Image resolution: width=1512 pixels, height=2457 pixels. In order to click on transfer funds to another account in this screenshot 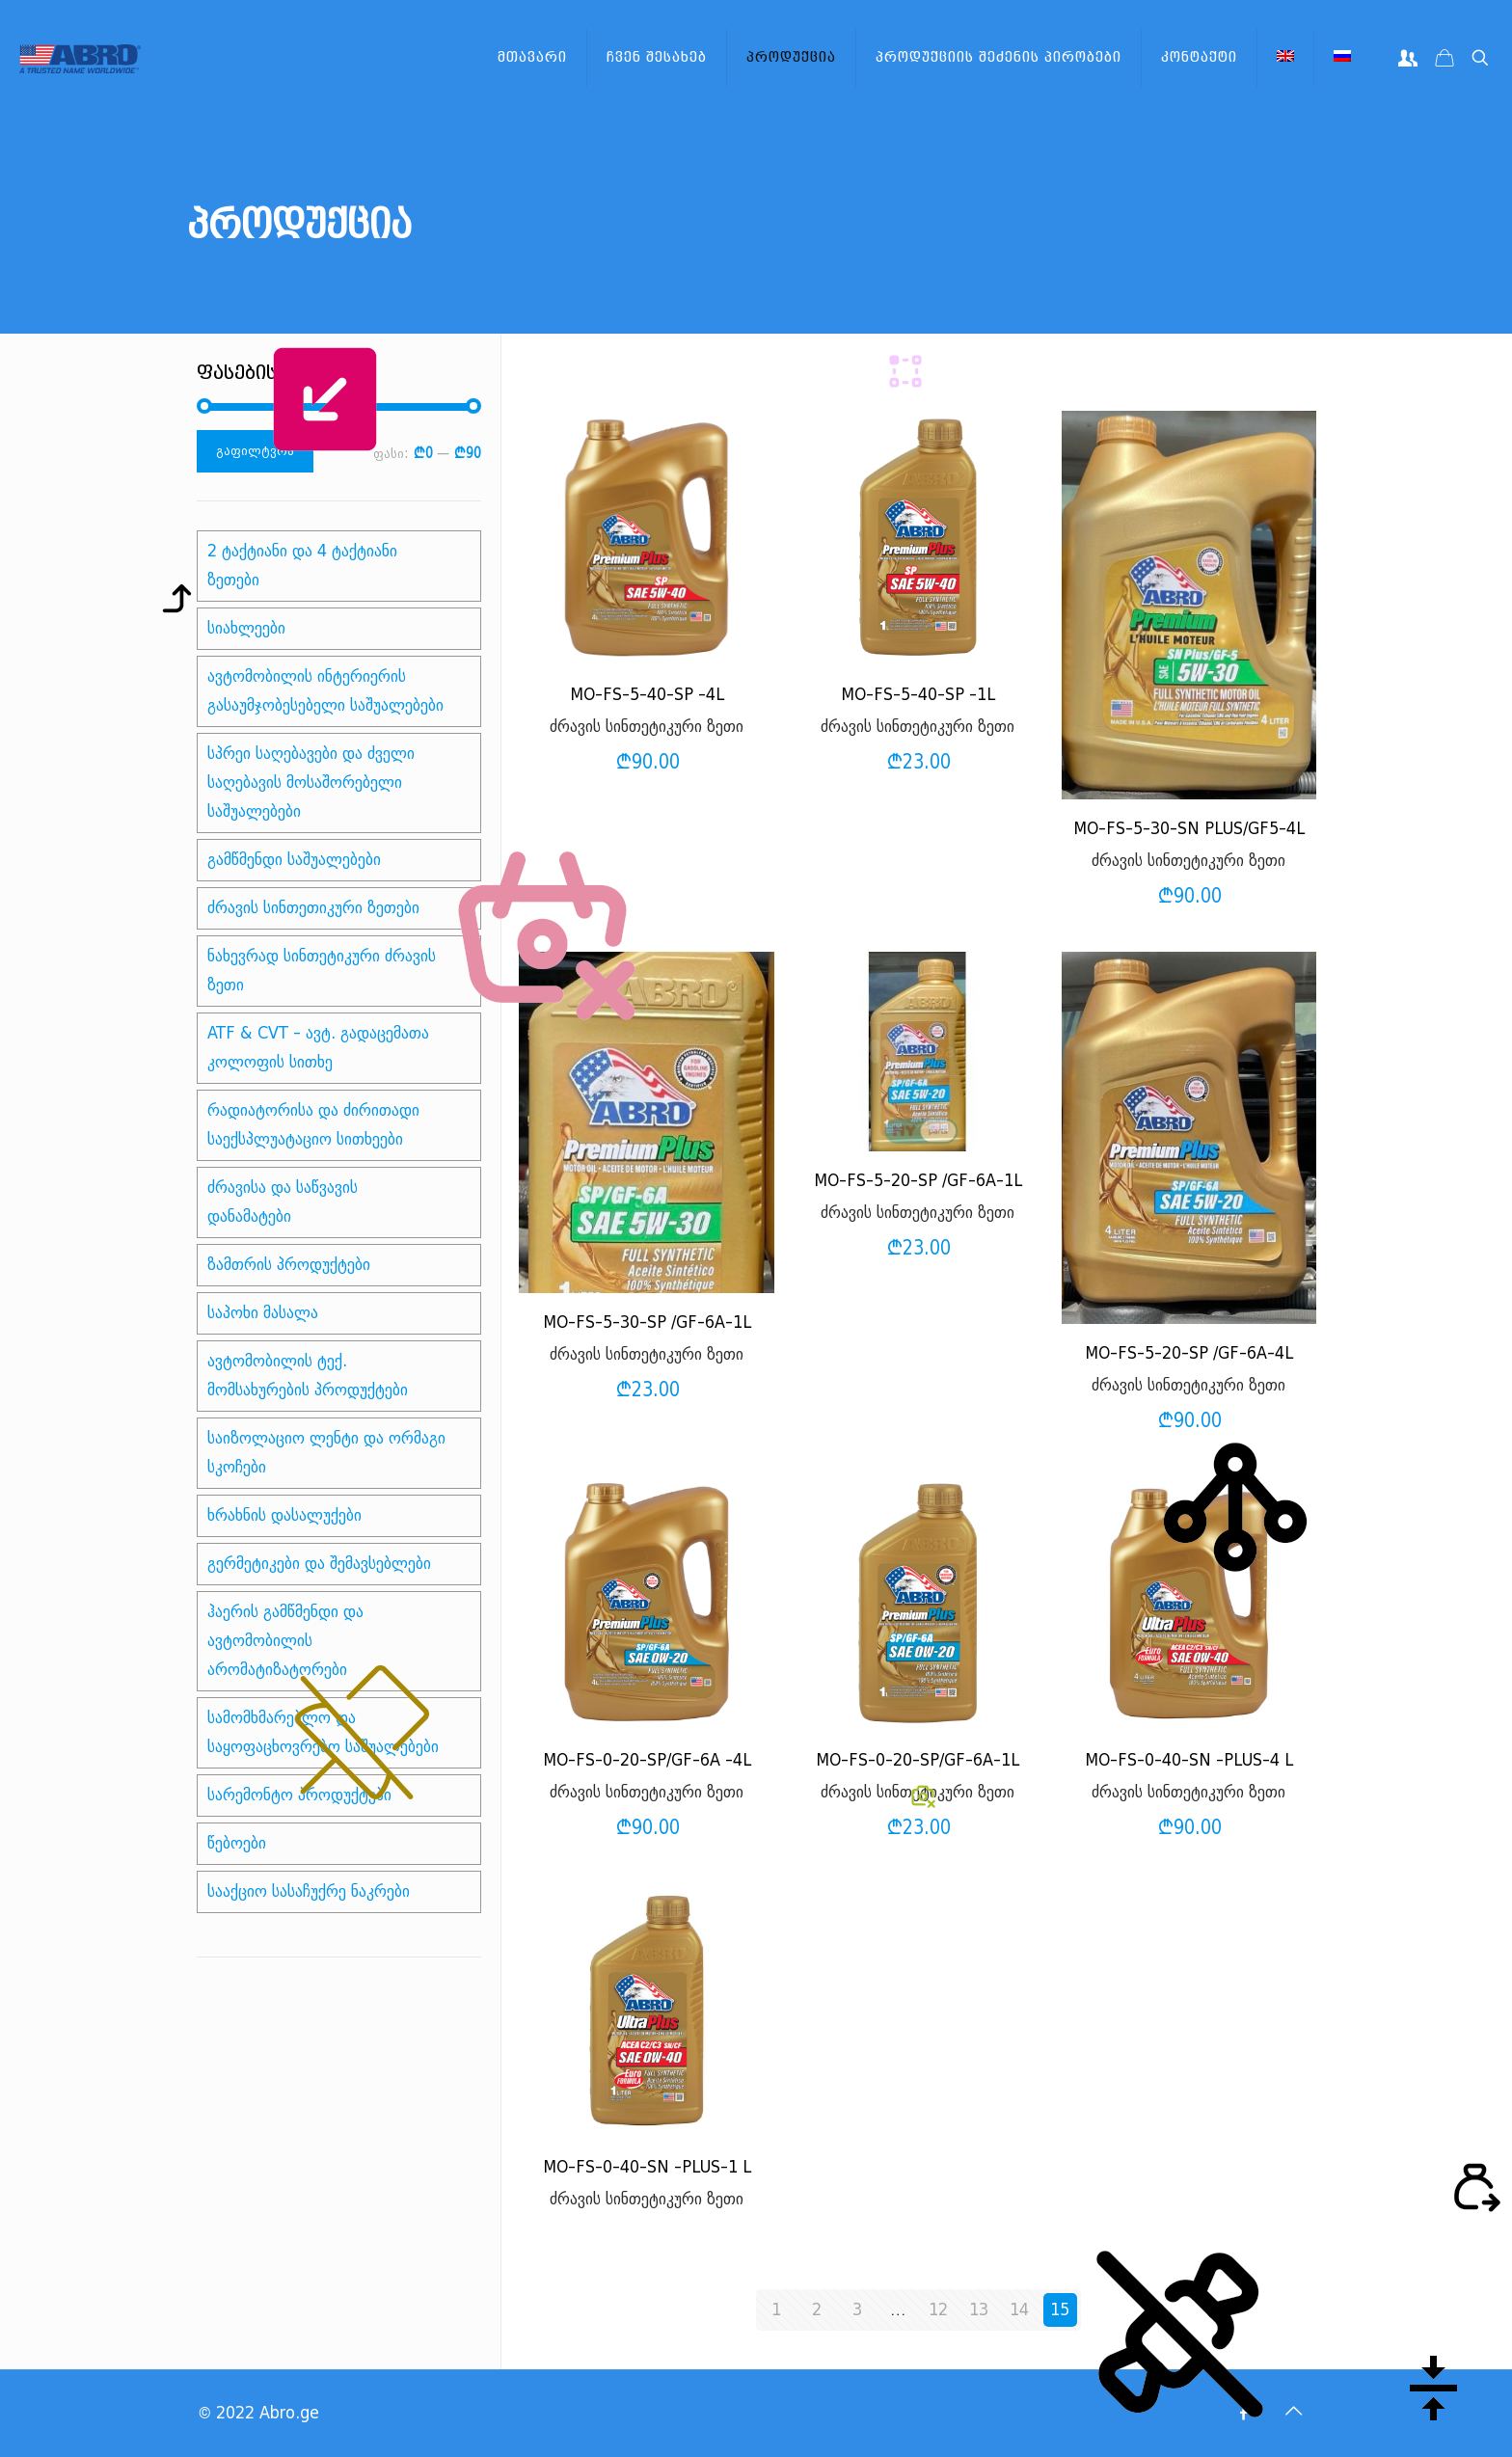, I will do `click(1474, 2186)`.